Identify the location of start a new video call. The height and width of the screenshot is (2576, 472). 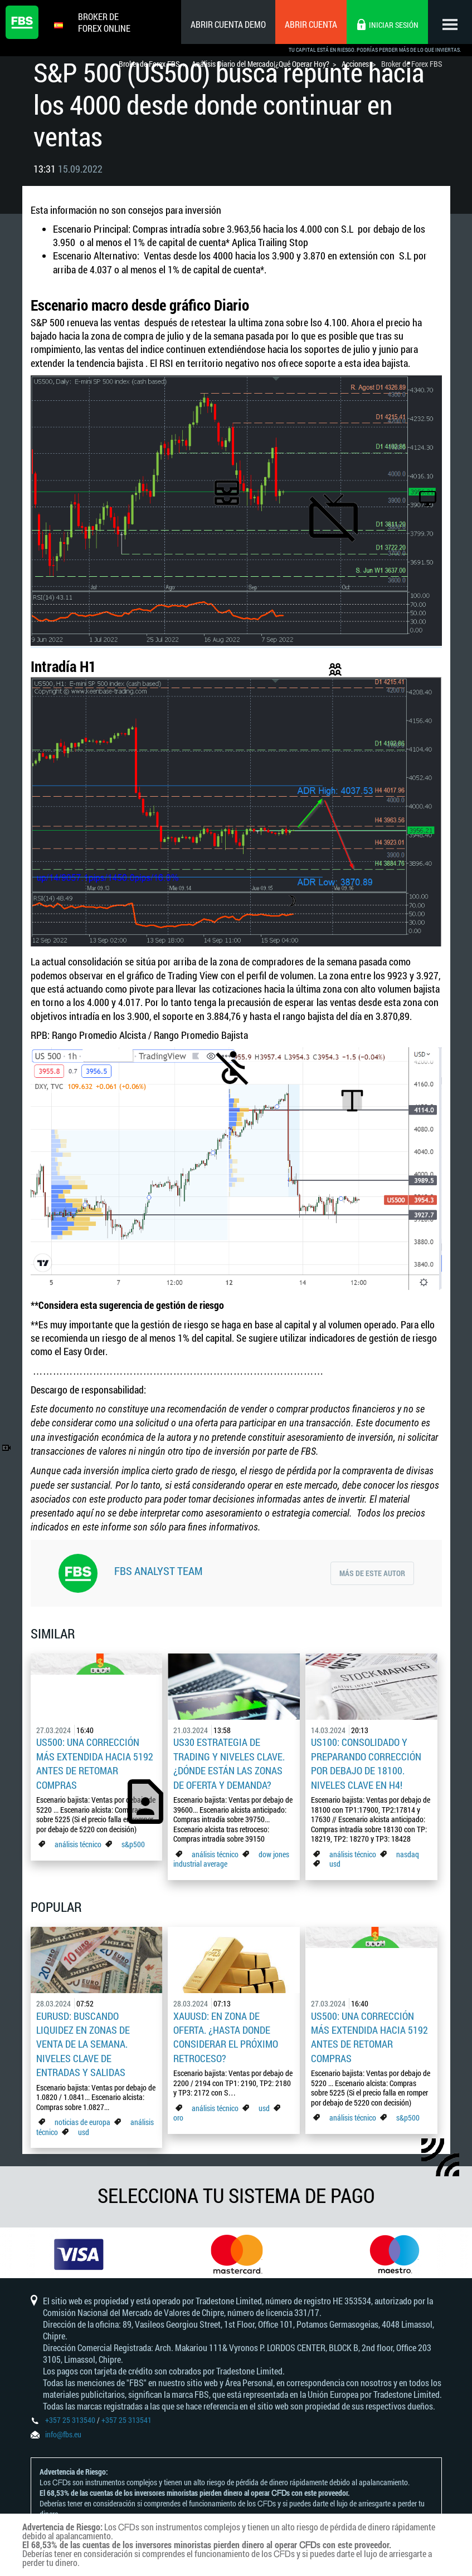
(6, 1448).